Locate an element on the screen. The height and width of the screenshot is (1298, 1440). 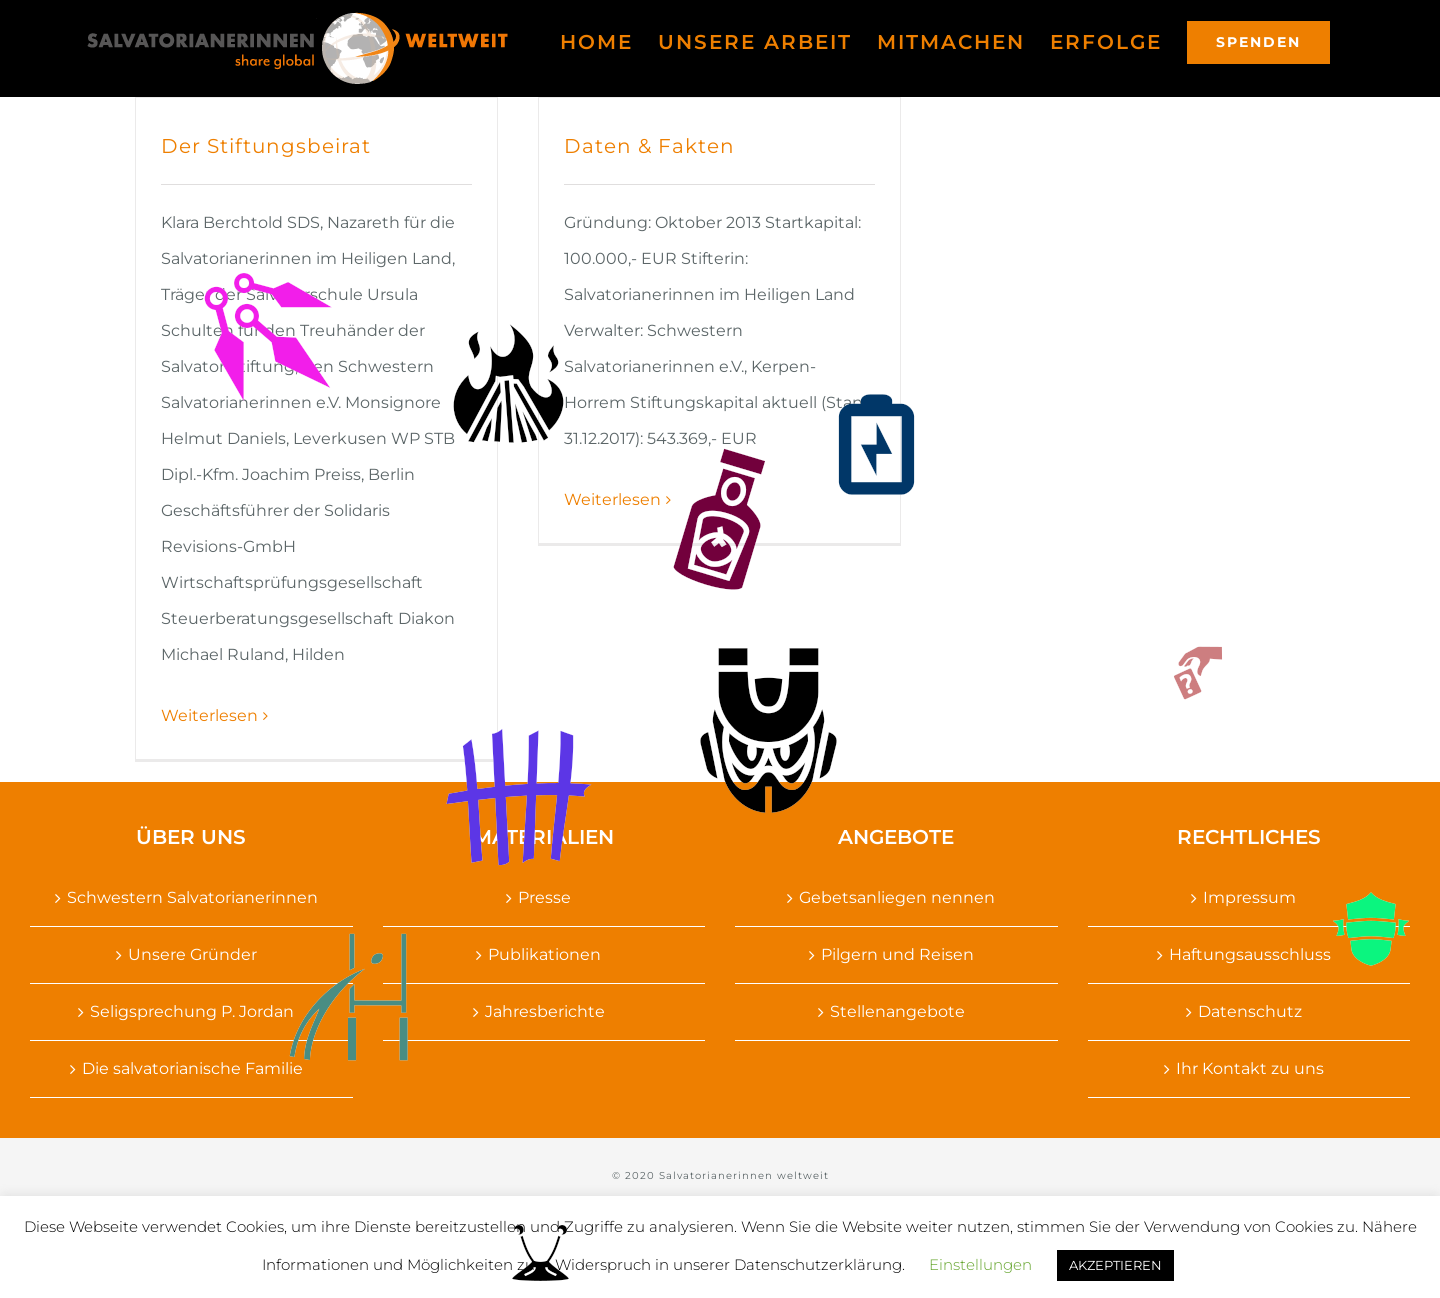
view battery status or power level is located at coordinates (876, 444).